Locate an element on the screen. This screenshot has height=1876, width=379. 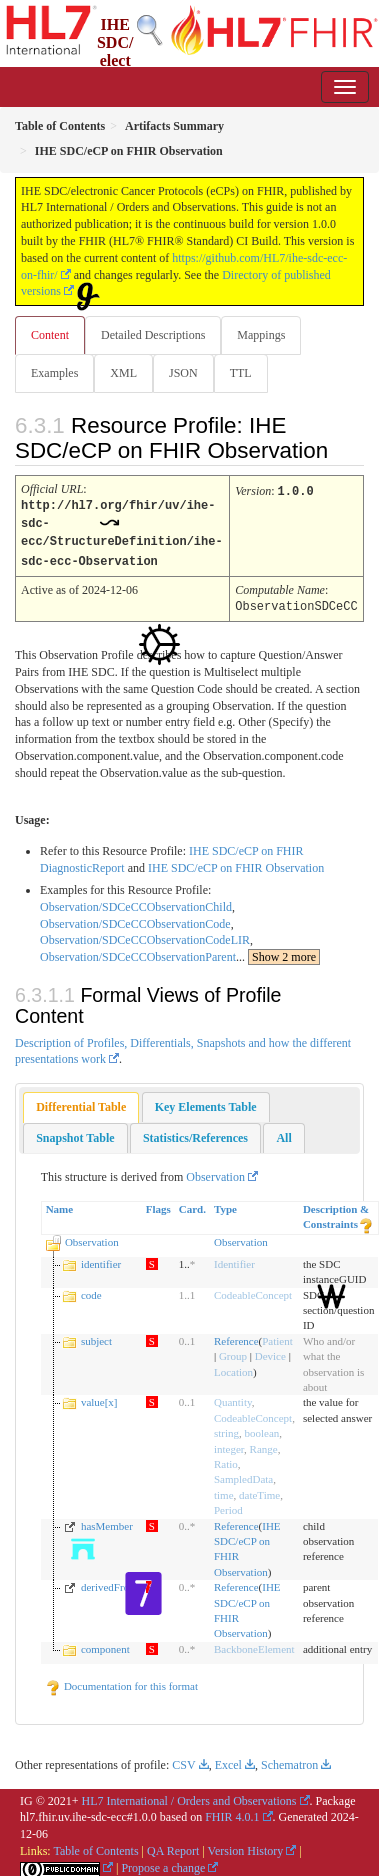
indicates the number seven in a sequence or list is located at coordinates (143, 1593).